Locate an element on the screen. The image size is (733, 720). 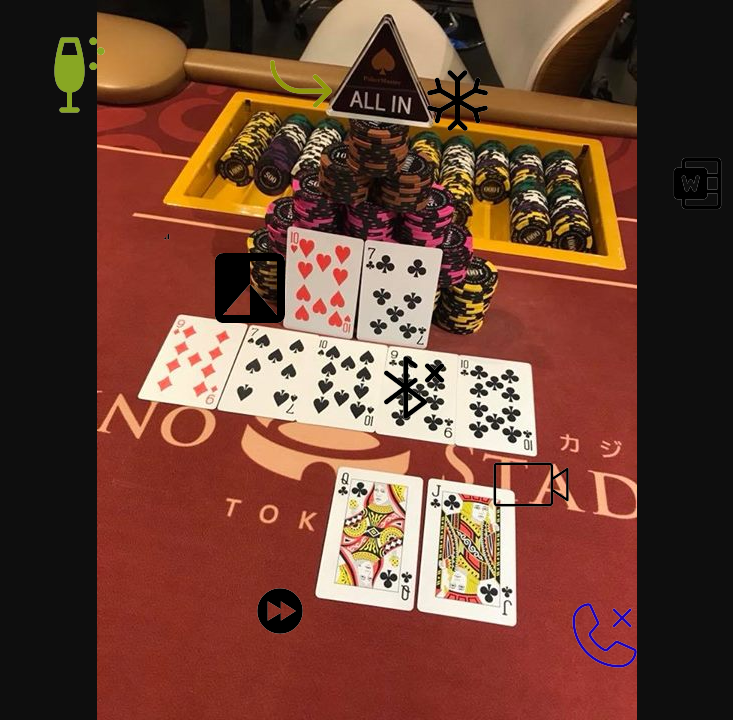
reply to a message is located at coordinates (301, 84).